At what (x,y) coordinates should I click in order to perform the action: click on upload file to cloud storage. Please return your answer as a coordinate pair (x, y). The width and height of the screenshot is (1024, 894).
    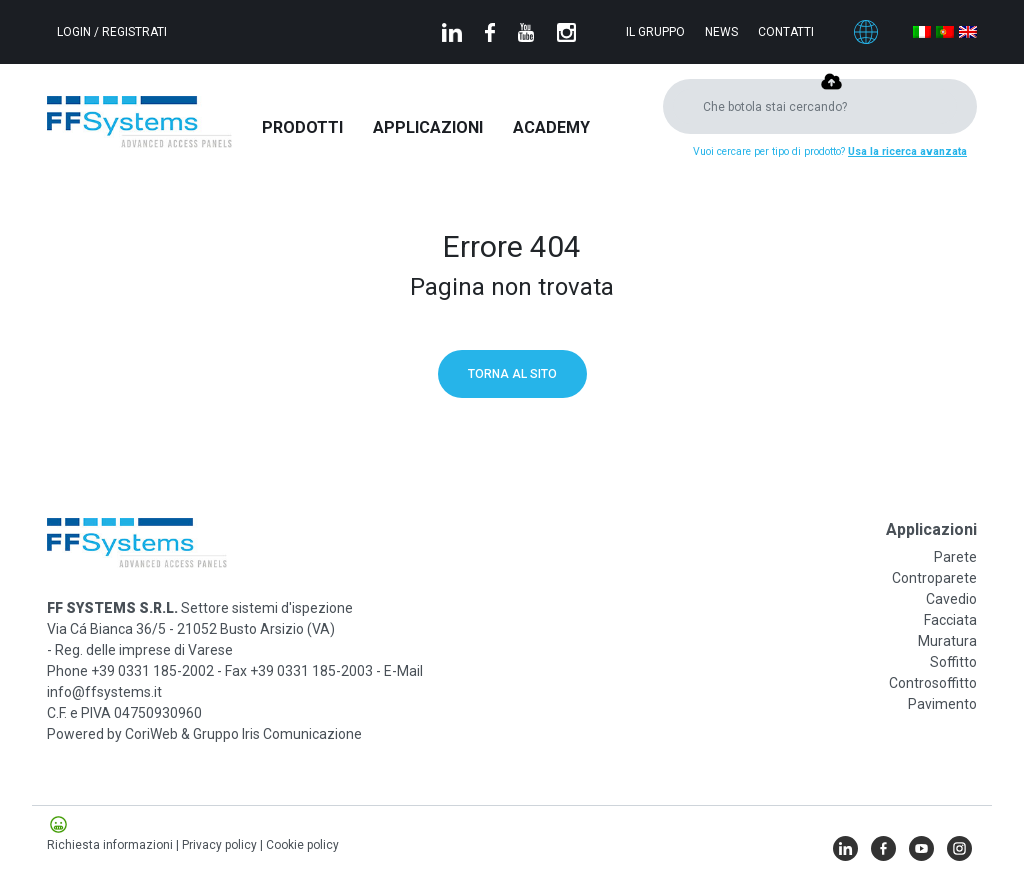
    Looking at the image, I should click on (831, 81).